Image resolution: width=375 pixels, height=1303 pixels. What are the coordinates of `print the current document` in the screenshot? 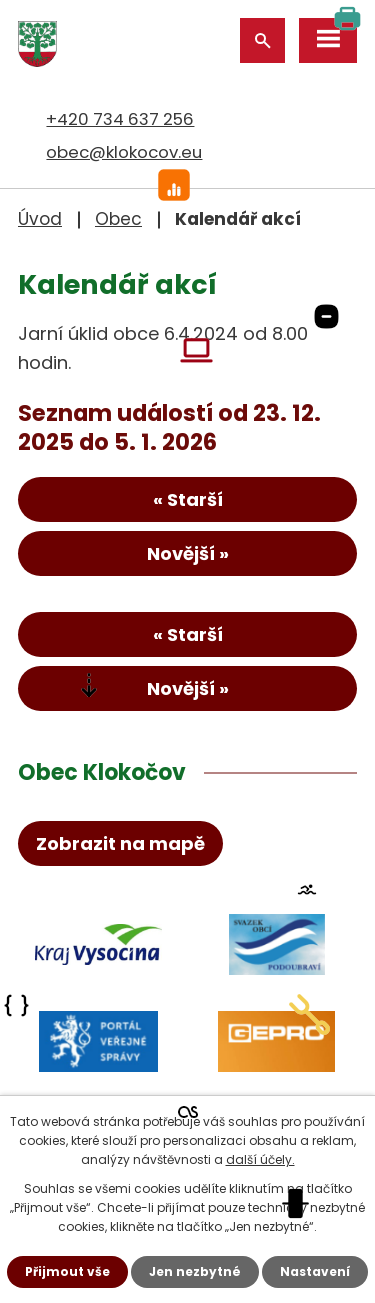 It's located at (347, 18).